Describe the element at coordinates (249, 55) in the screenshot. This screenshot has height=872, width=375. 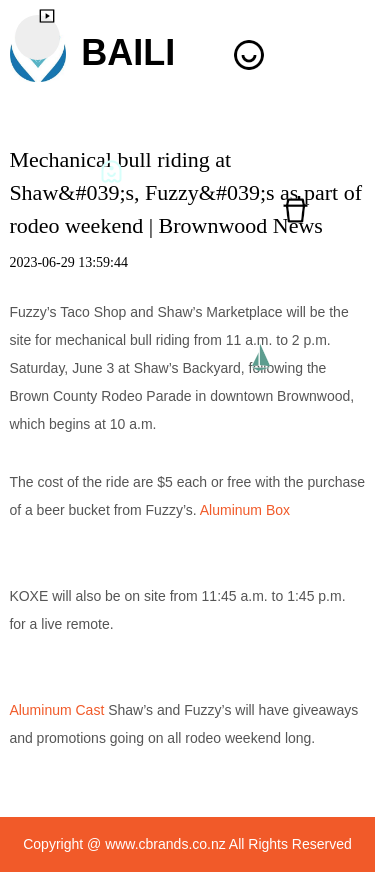
I see `view your profile` at that location.